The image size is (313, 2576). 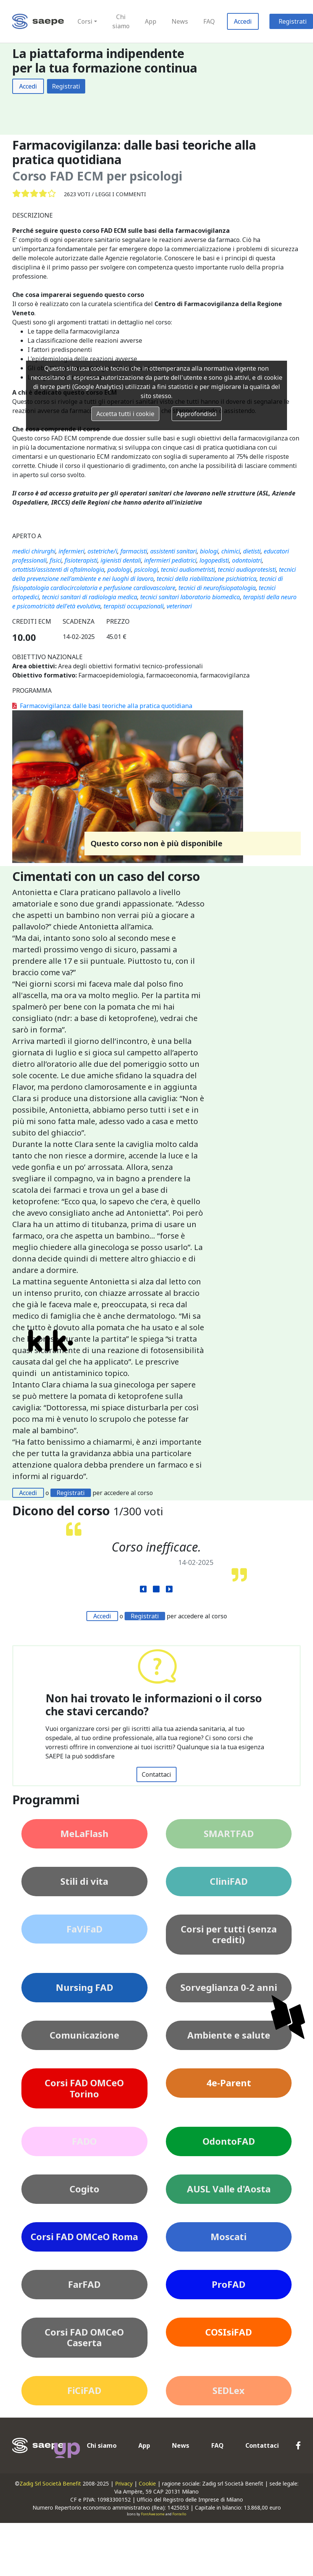 I want to click on visit dblp computer science bibliography, so click(x=288, y=2017).